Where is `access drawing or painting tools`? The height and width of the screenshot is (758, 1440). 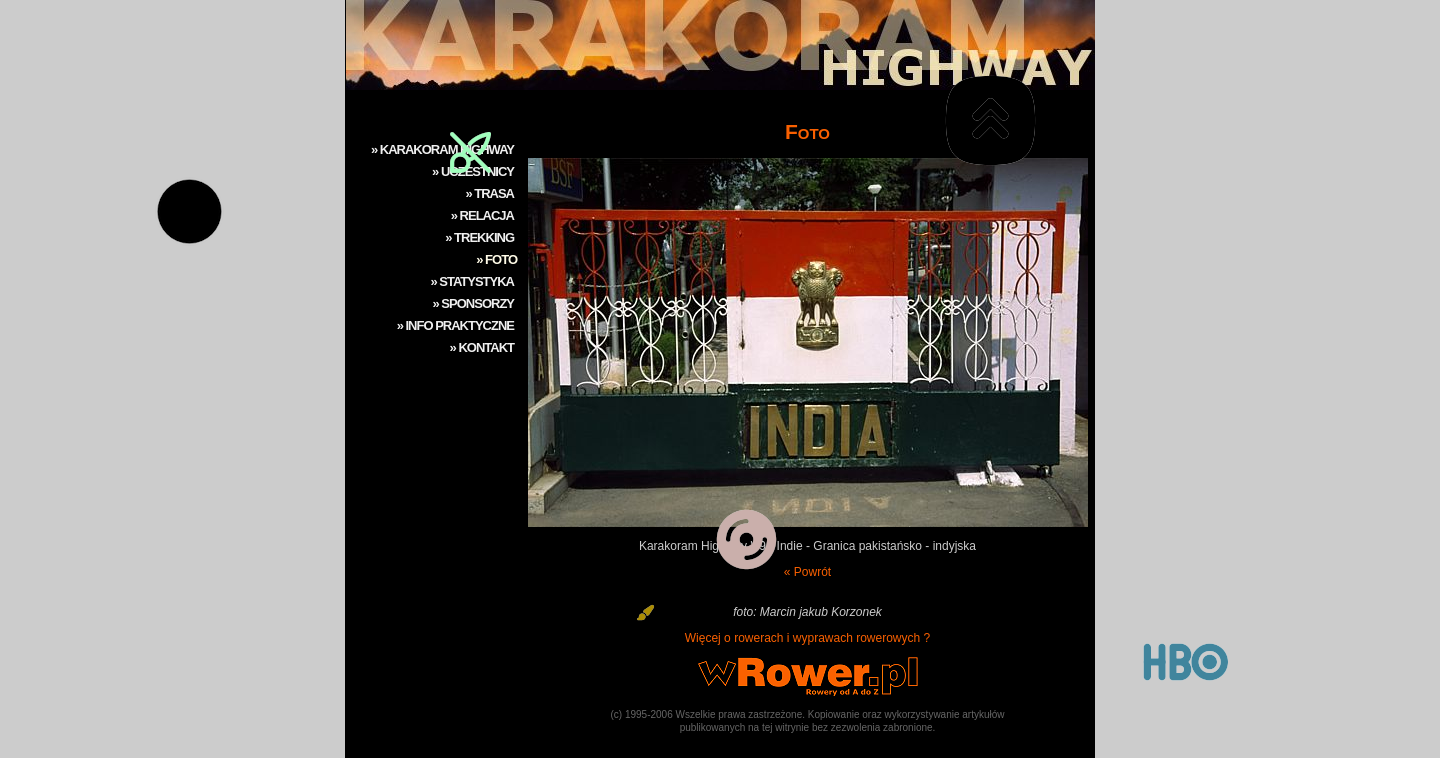
access drawing or painting tools is located at coordinates (645, 612).